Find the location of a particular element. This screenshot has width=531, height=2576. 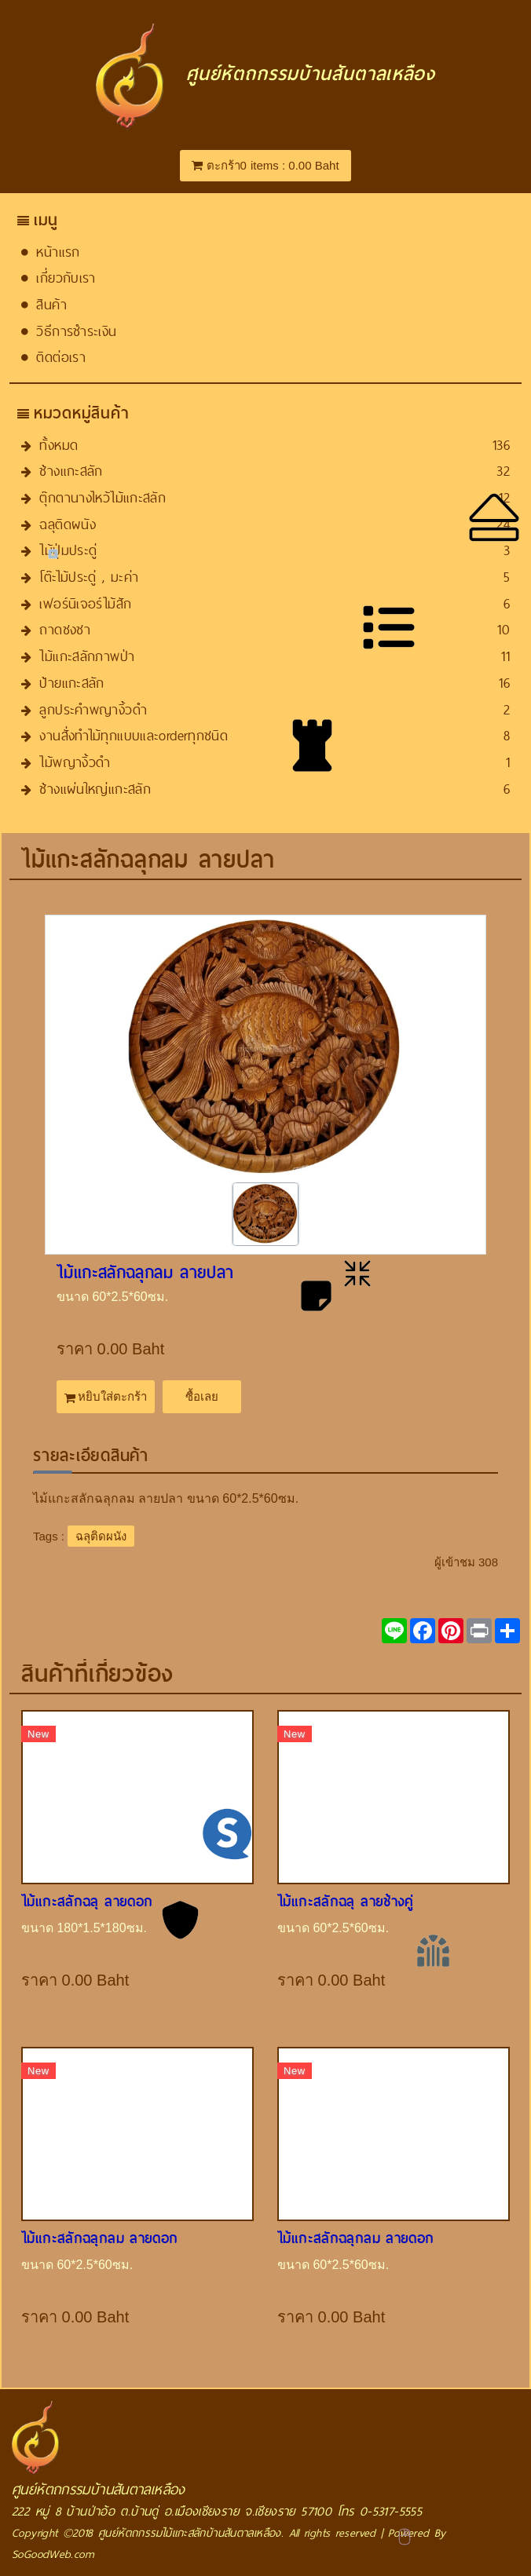

indicates security or protection status is located at coordinates (180, 1920).